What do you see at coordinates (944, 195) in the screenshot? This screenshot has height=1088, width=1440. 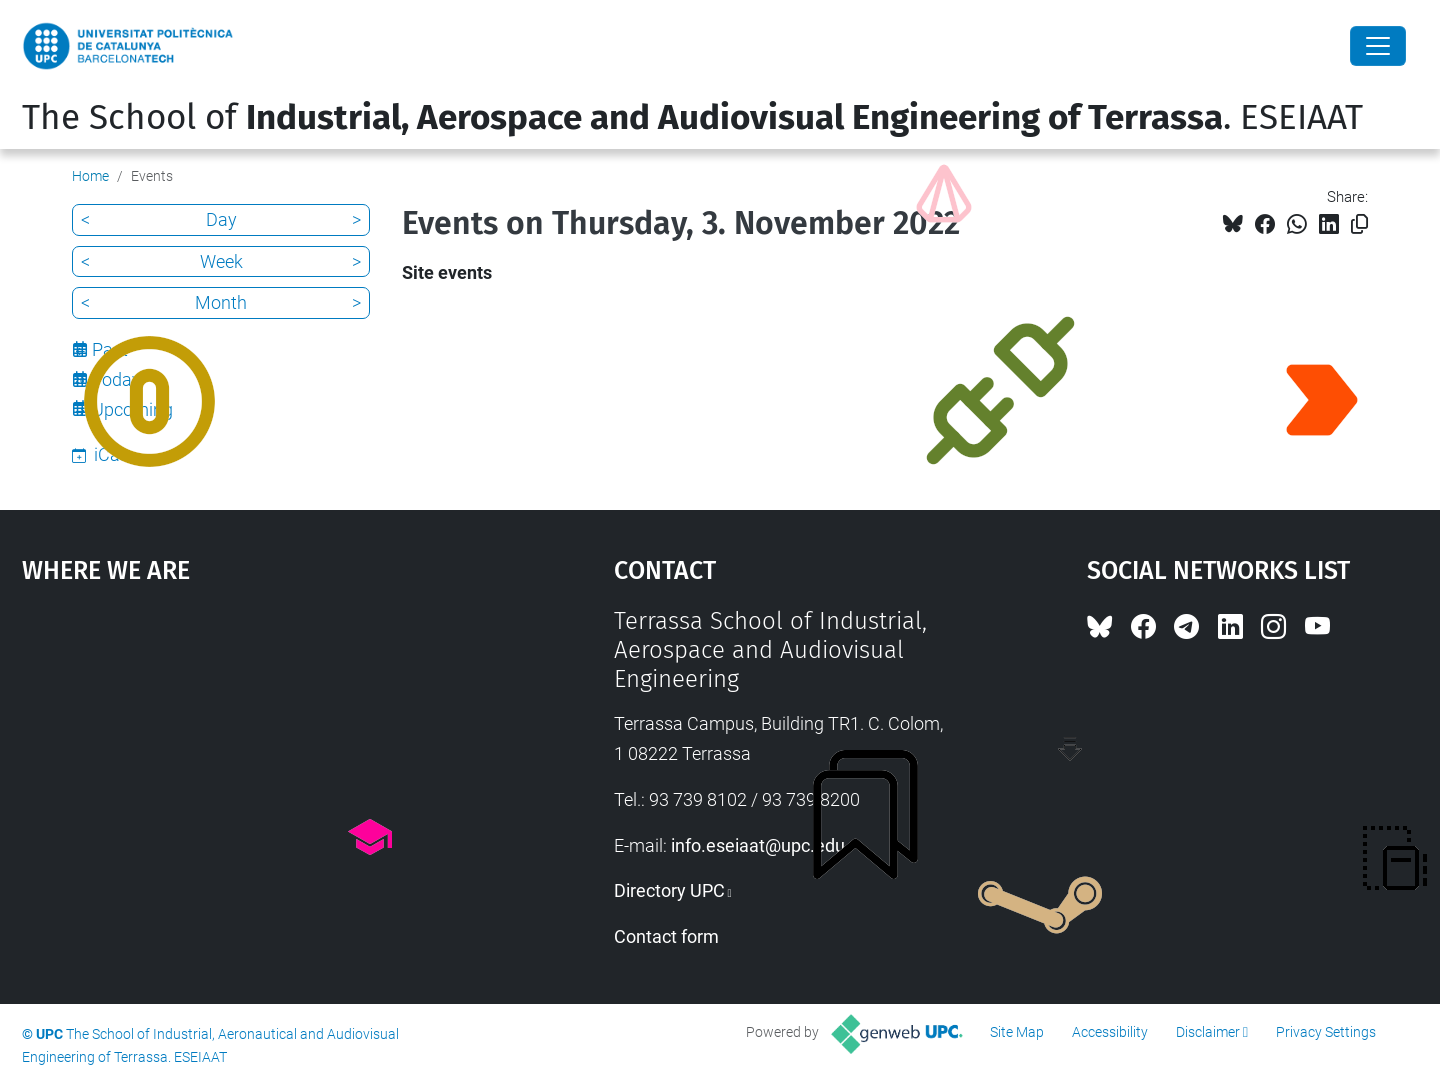 I see `view 3D shape or geometric object` at bounding box center [944, 195].